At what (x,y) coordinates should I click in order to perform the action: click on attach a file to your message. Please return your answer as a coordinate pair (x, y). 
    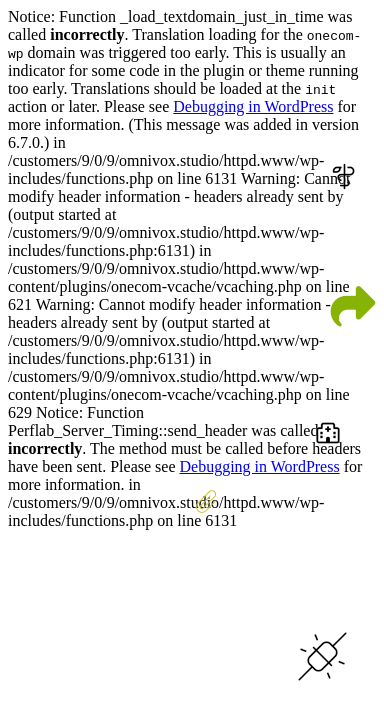
    Looking at the image, I should click on (206, 501).